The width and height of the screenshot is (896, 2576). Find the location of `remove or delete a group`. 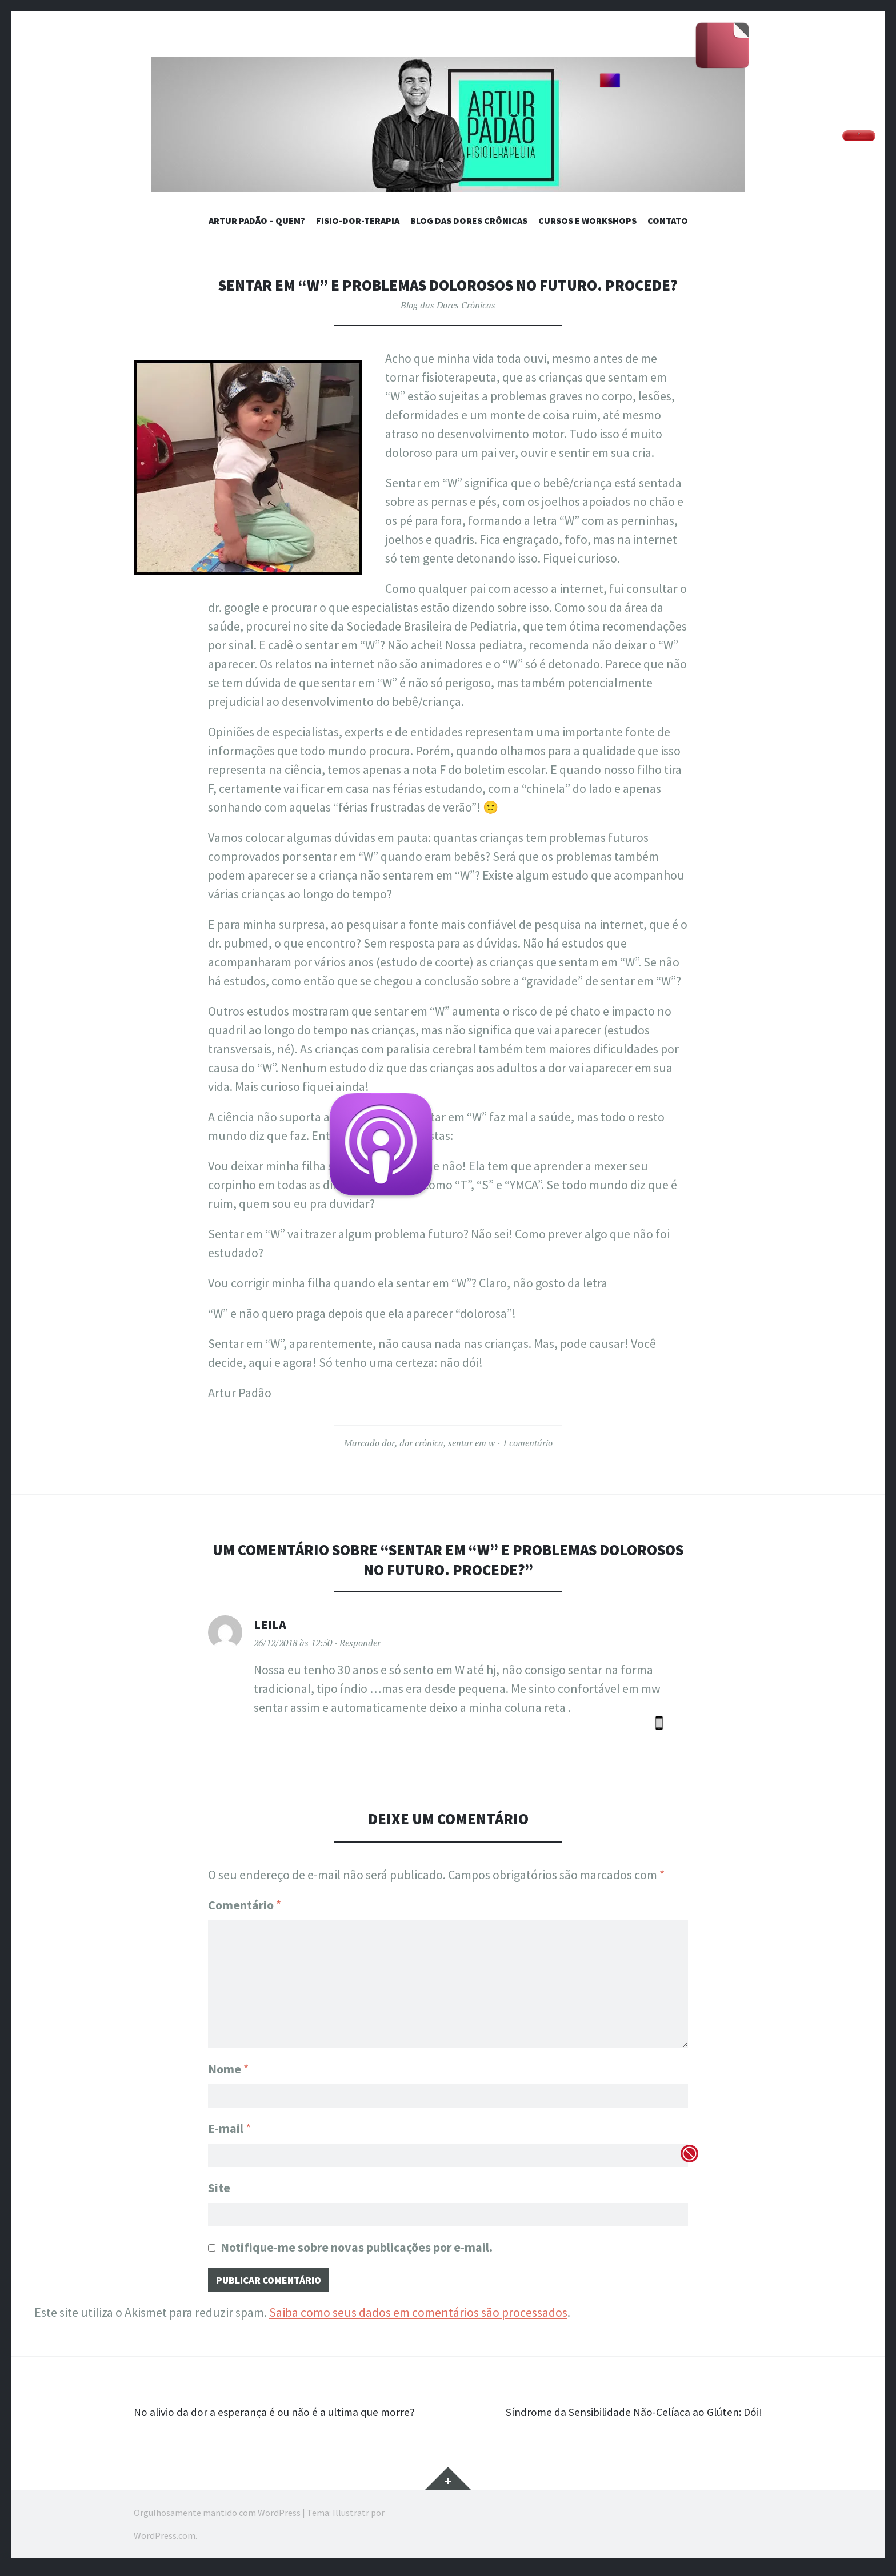

remove or delete a group is located at coordinates (689, 2153).